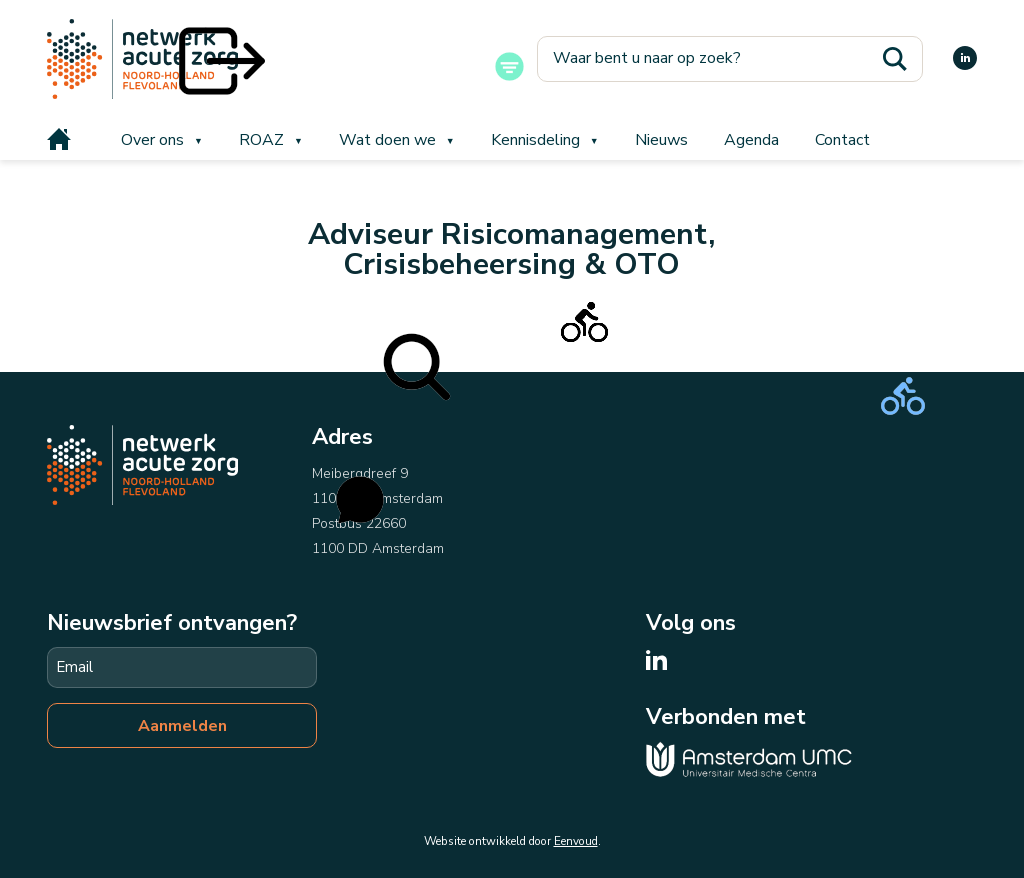 The height and width of the screenshot is (878, 1024). Describe the element at coordinates (360, 500) in the screenshot. I see `open chat or messaging` at that location.